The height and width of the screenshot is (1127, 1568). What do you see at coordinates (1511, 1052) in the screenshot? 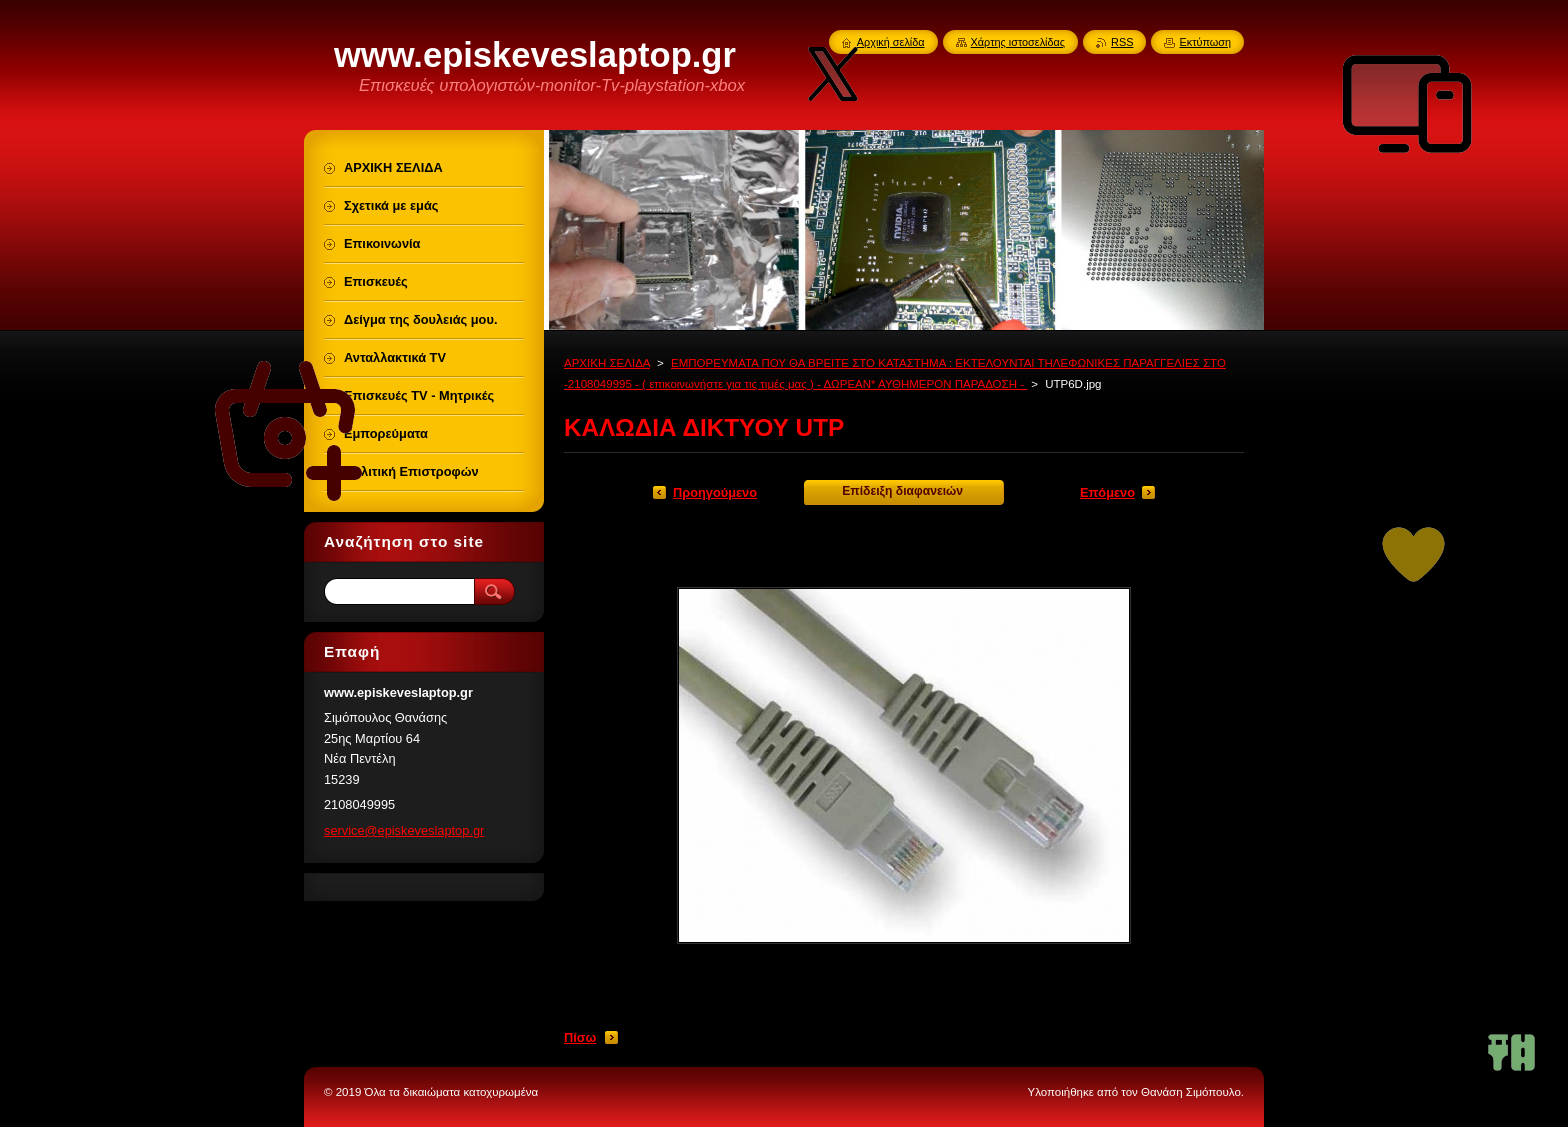
I see `view bridge or overpass routes` at bounding box center [1511, 1052].